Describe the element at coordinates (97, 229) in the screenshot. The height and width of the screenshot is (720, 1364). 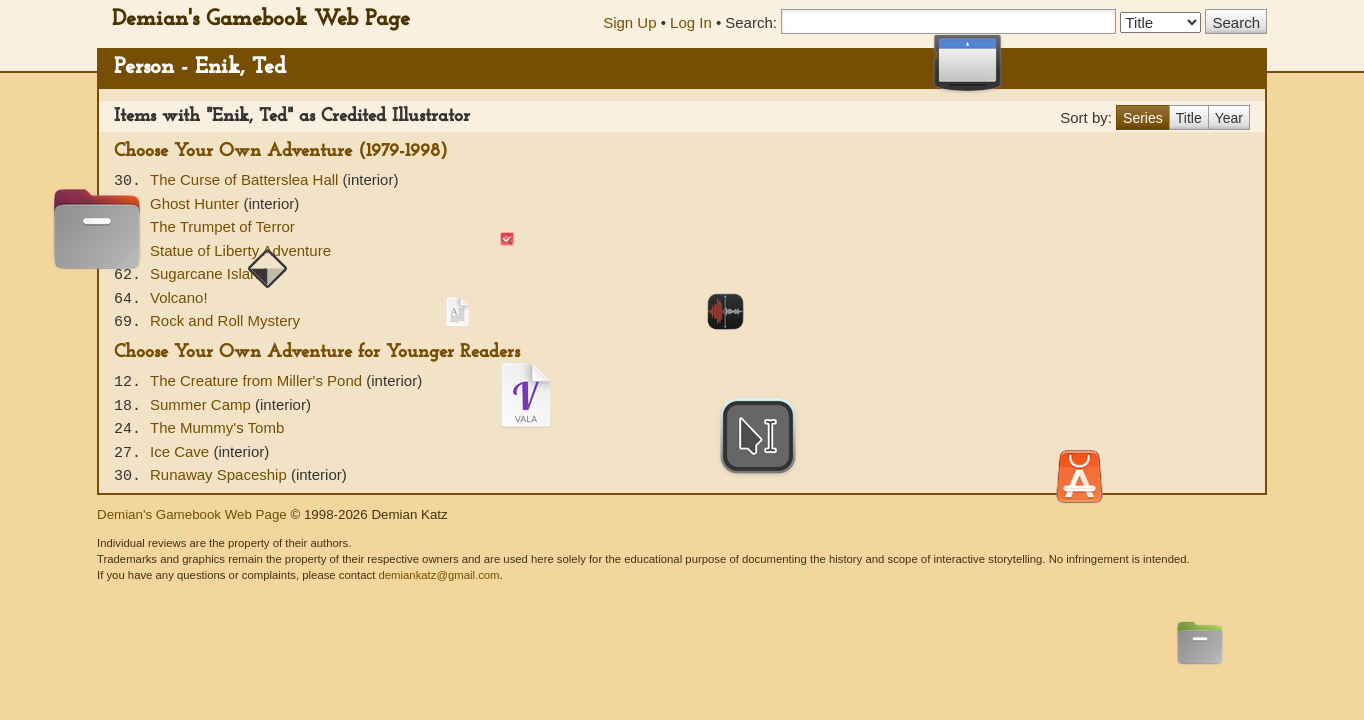
I see `open the nautilus file manager` at that location.